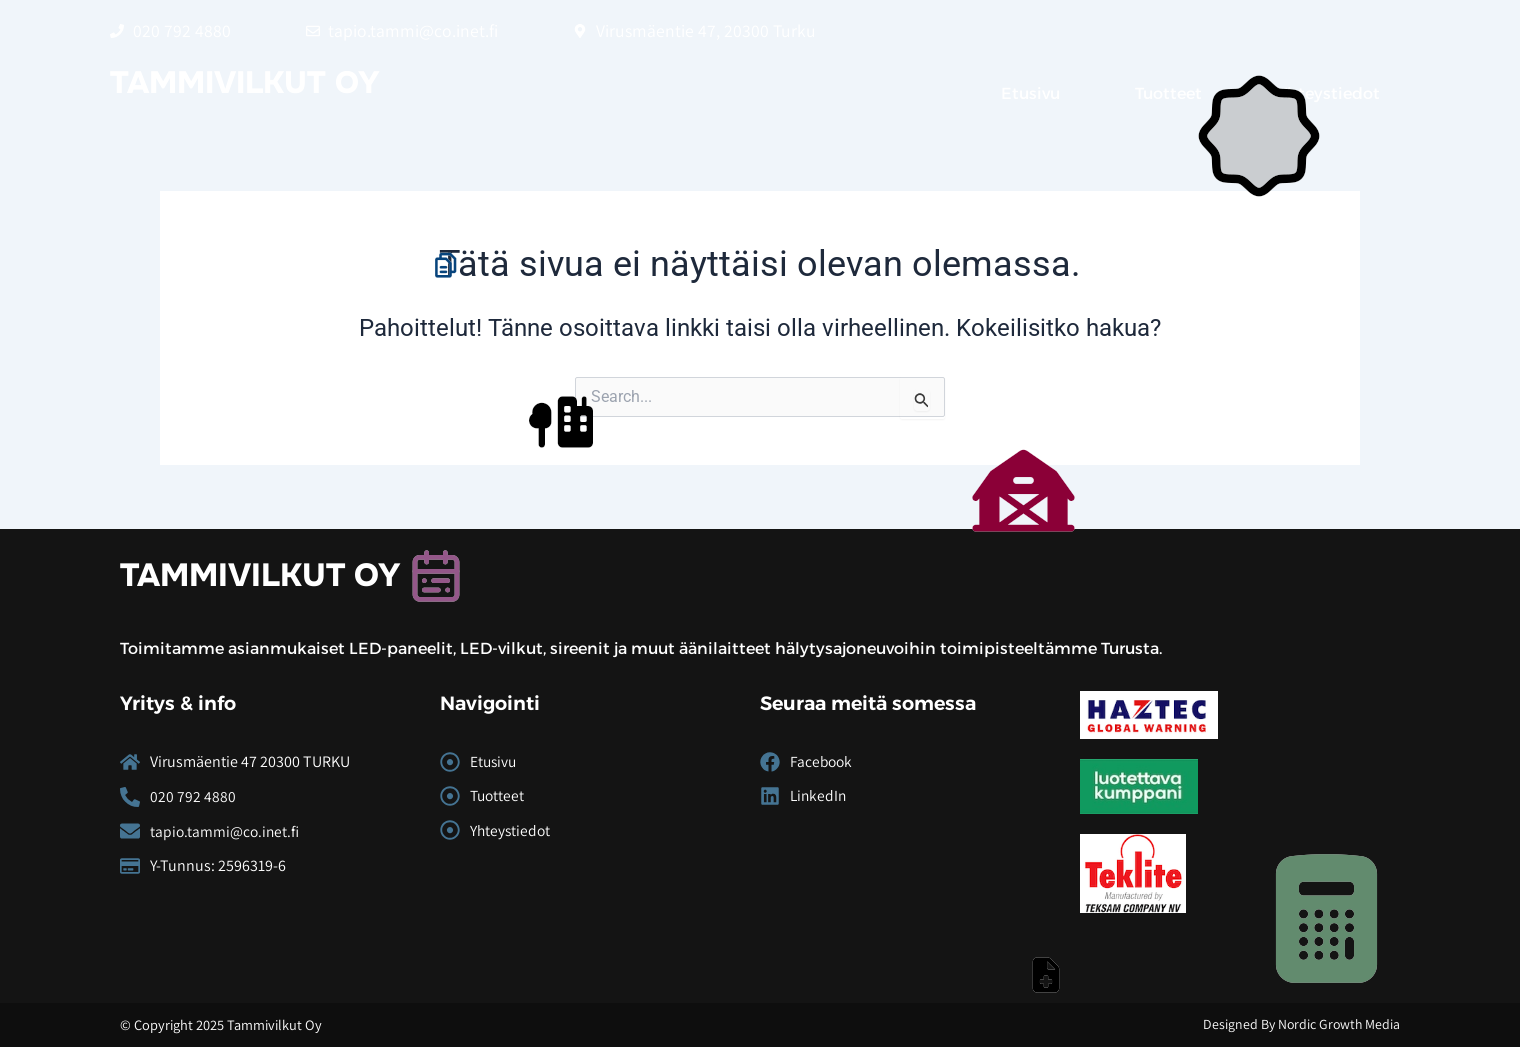  Describe the element at coordinates (561, 422) in the screenshot. I see `view urban green spaces or parks` at that location.